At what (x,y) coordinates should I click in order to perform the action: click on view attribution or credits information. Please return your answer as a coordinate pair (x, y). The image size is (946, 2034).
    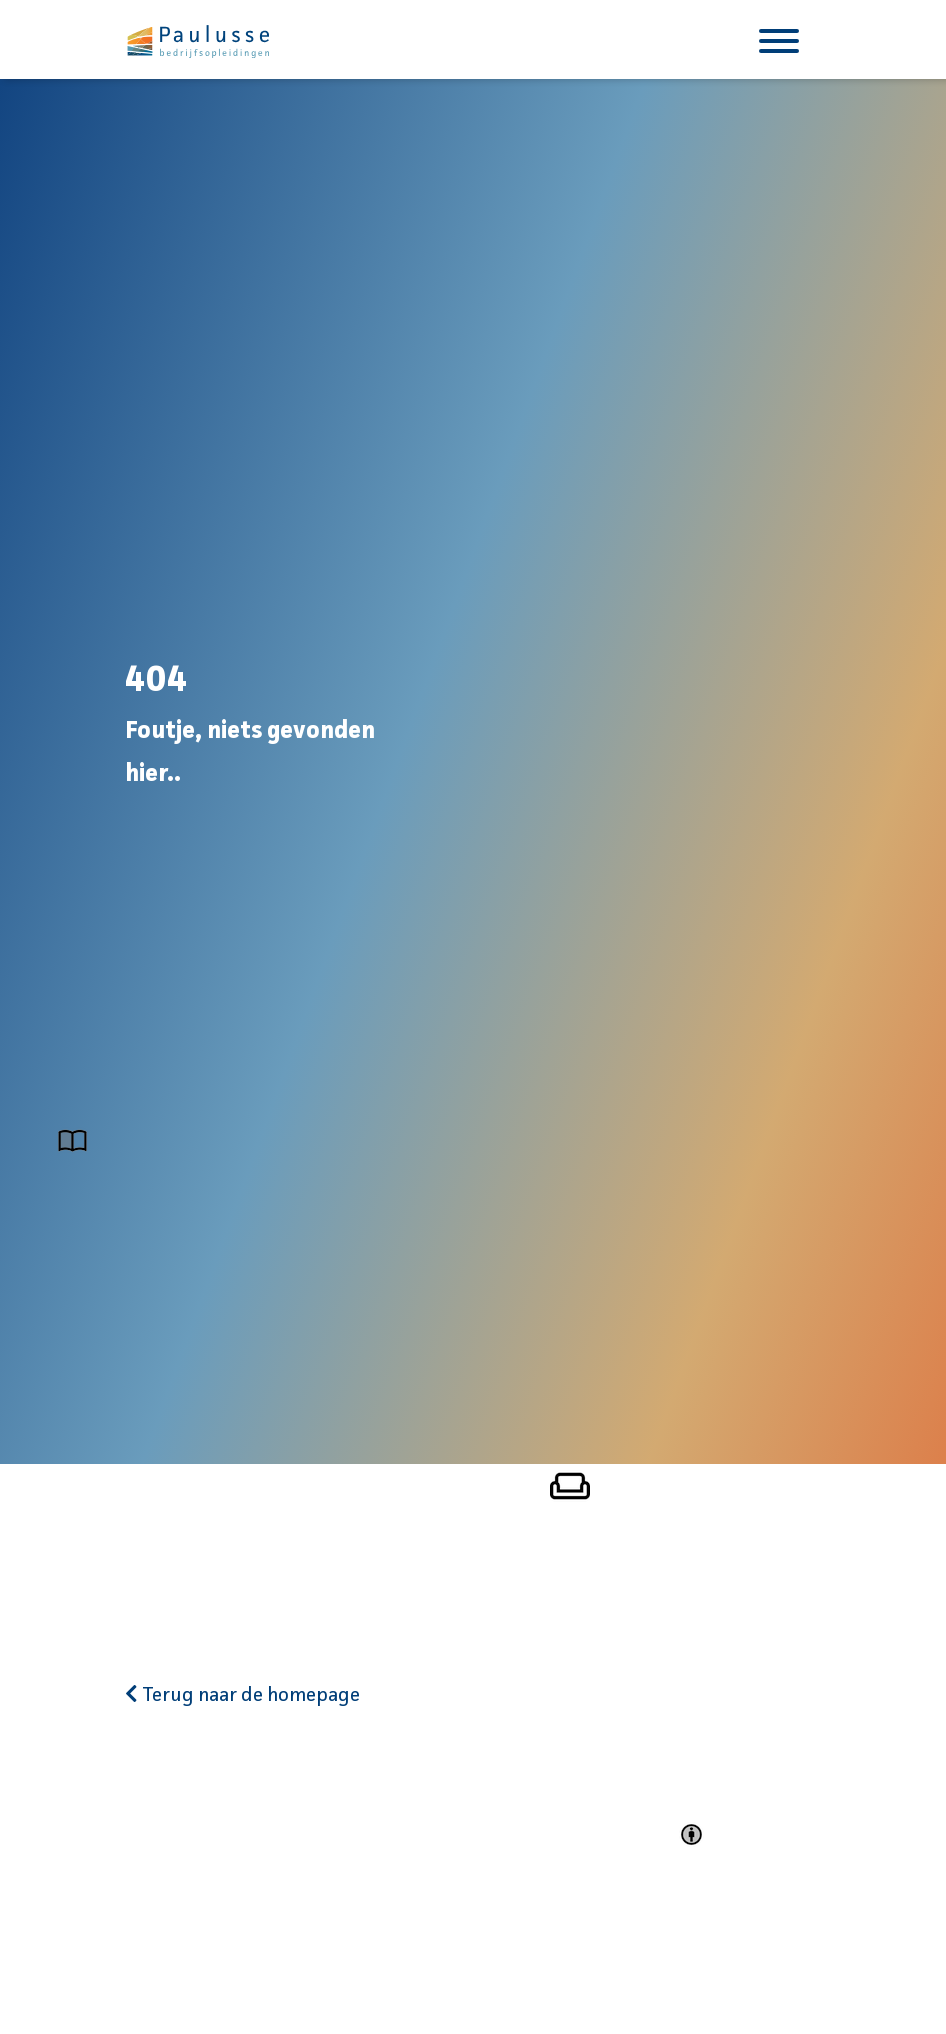
    Looking at the image, I should click on (691, 1834).